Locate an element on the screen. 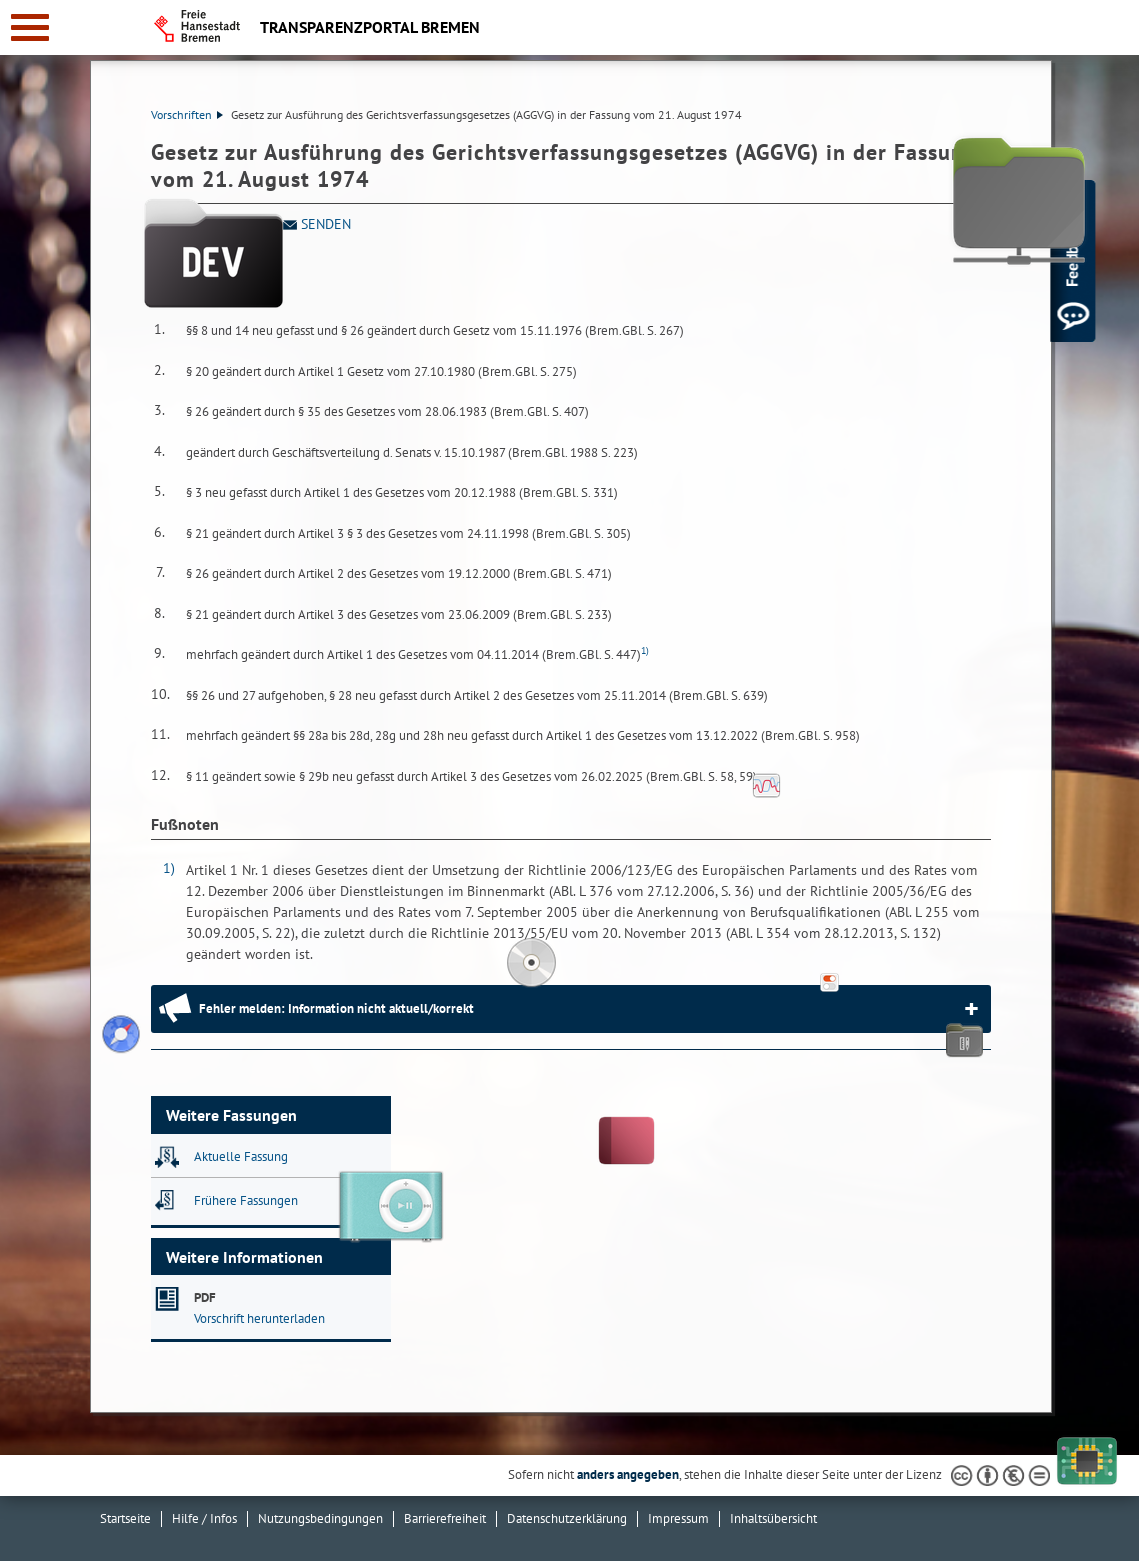 The width and height of the screenshot is (1139, 1561). iPod shuffle device connected is located at coordinates (391, 1187).